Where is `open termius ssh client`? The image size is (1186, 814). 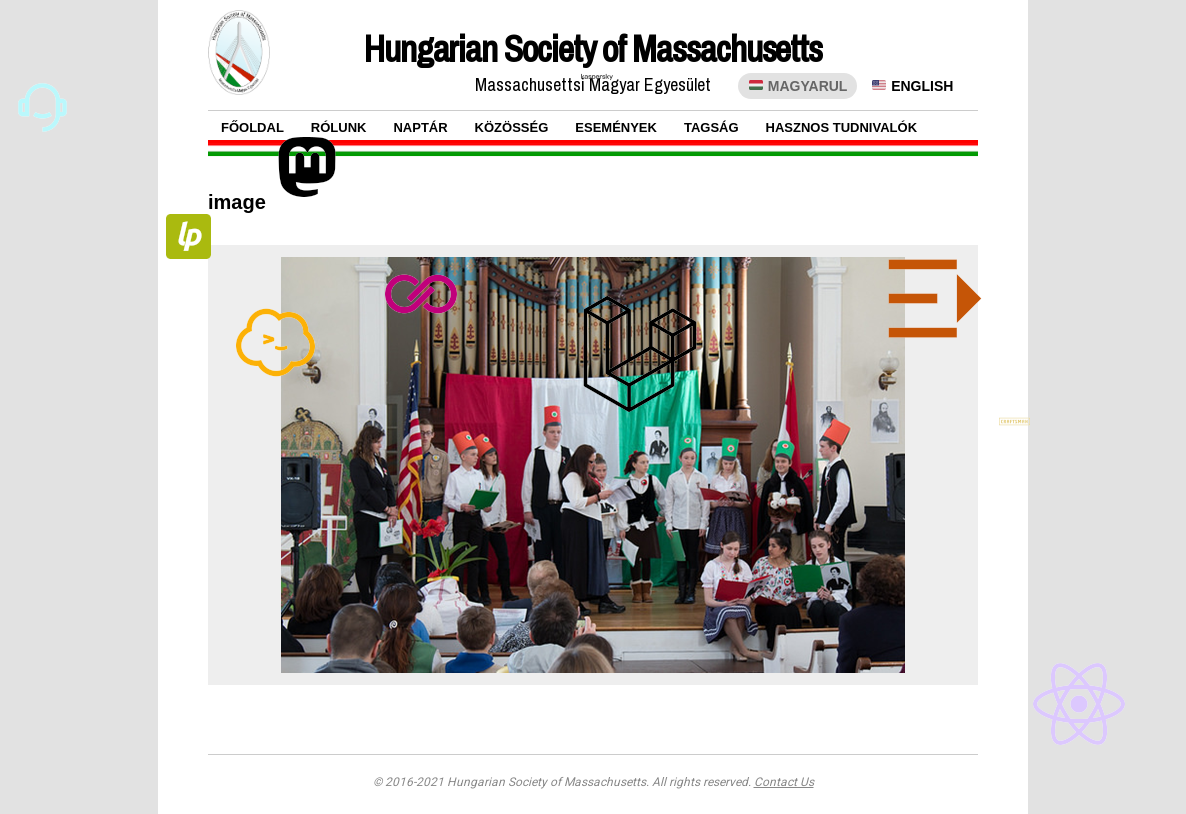 open termius ssh client is located at coordinates (275, 342).